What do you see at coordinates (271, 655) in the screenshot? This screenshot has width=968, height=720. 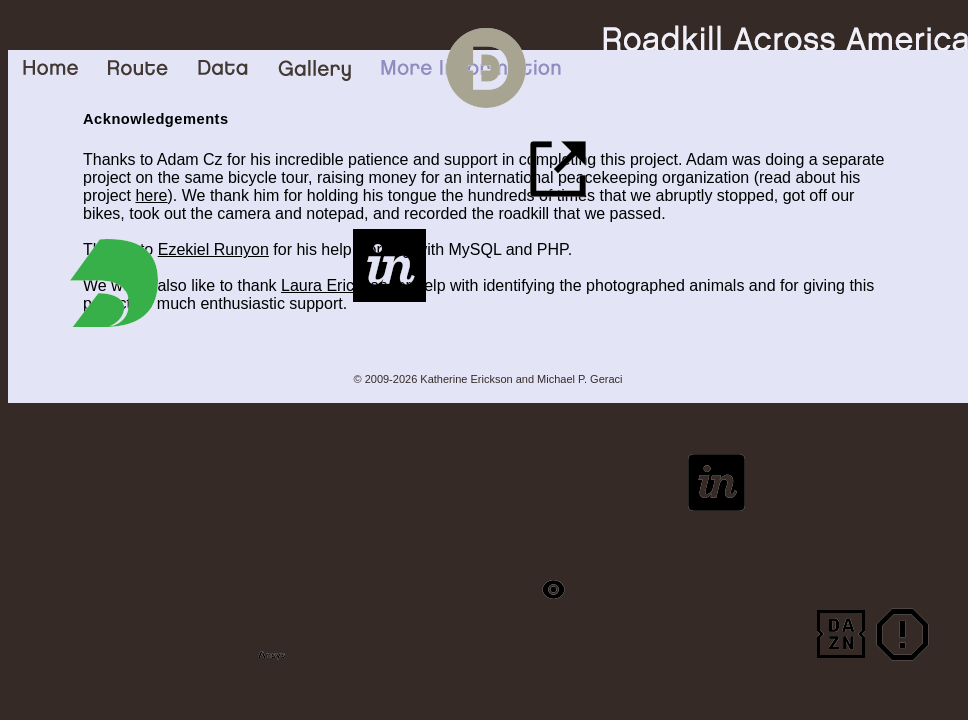 I see `ansys engineering simulation software logo` at bounding box center [271, 655].